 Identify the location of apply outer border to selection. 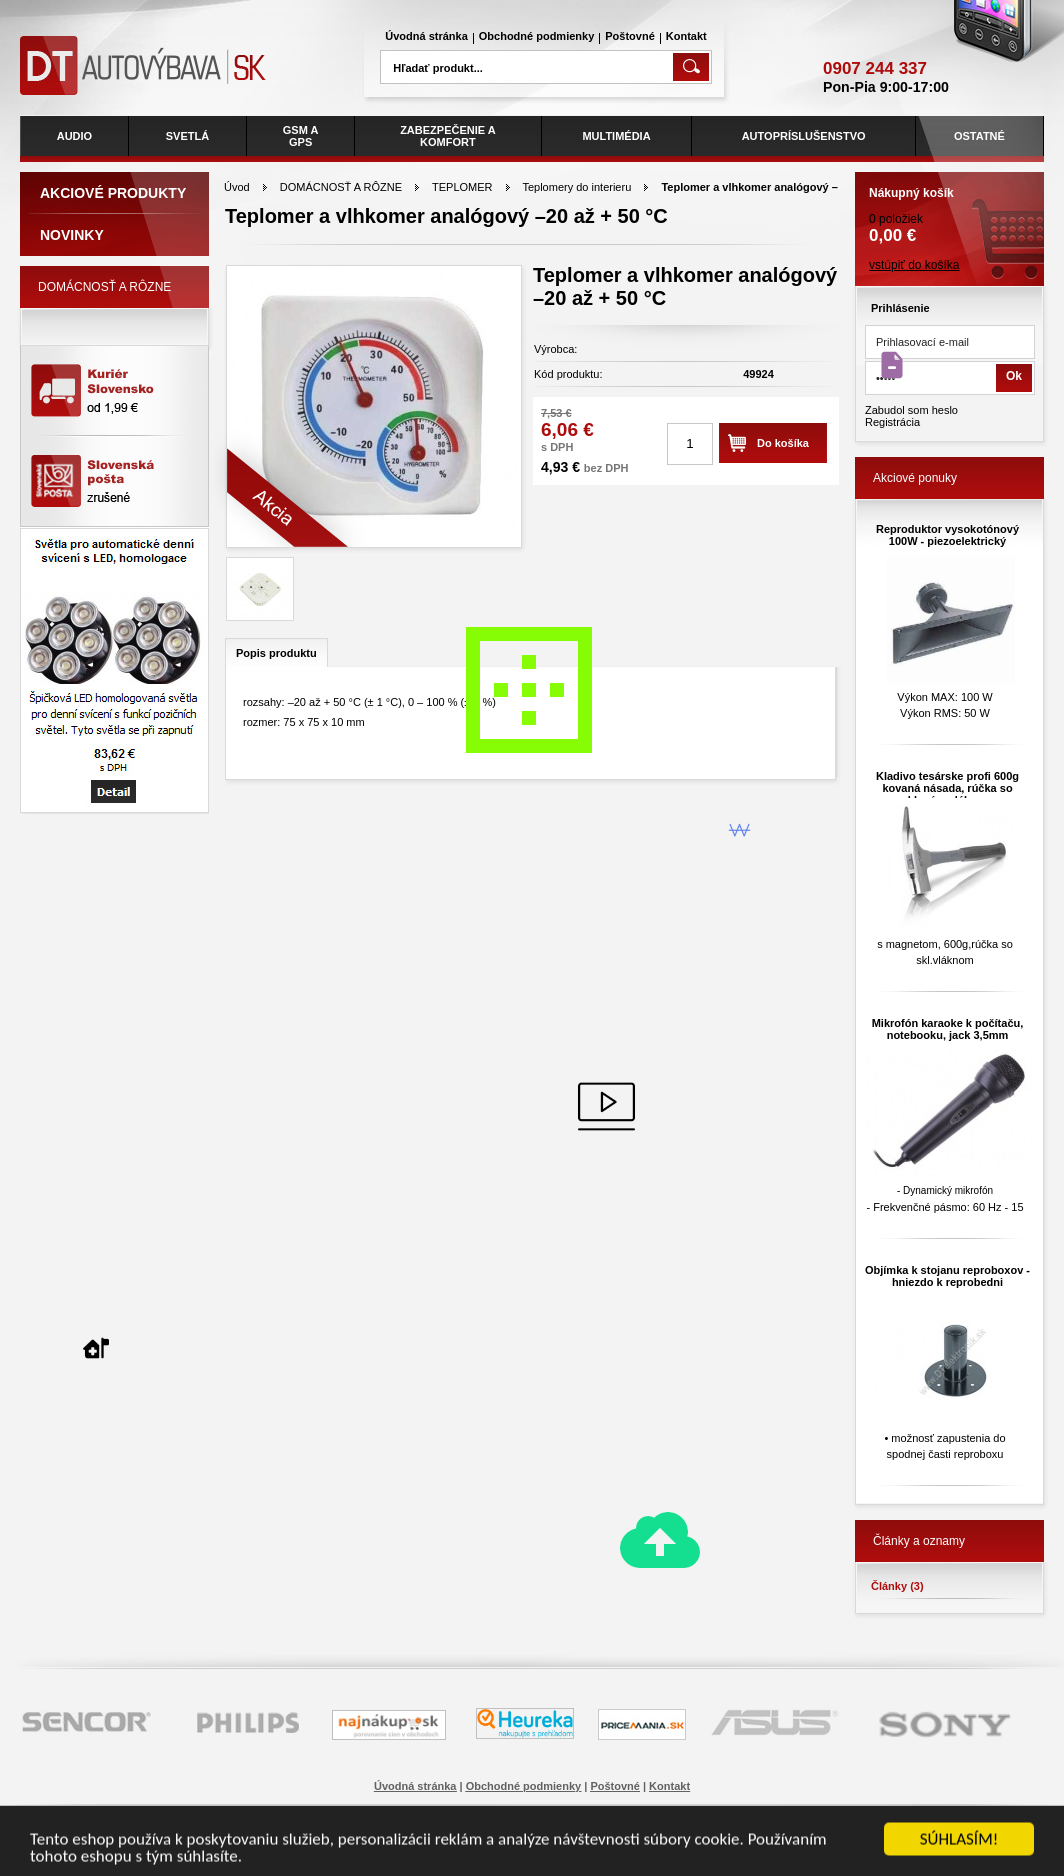
(529, 690).